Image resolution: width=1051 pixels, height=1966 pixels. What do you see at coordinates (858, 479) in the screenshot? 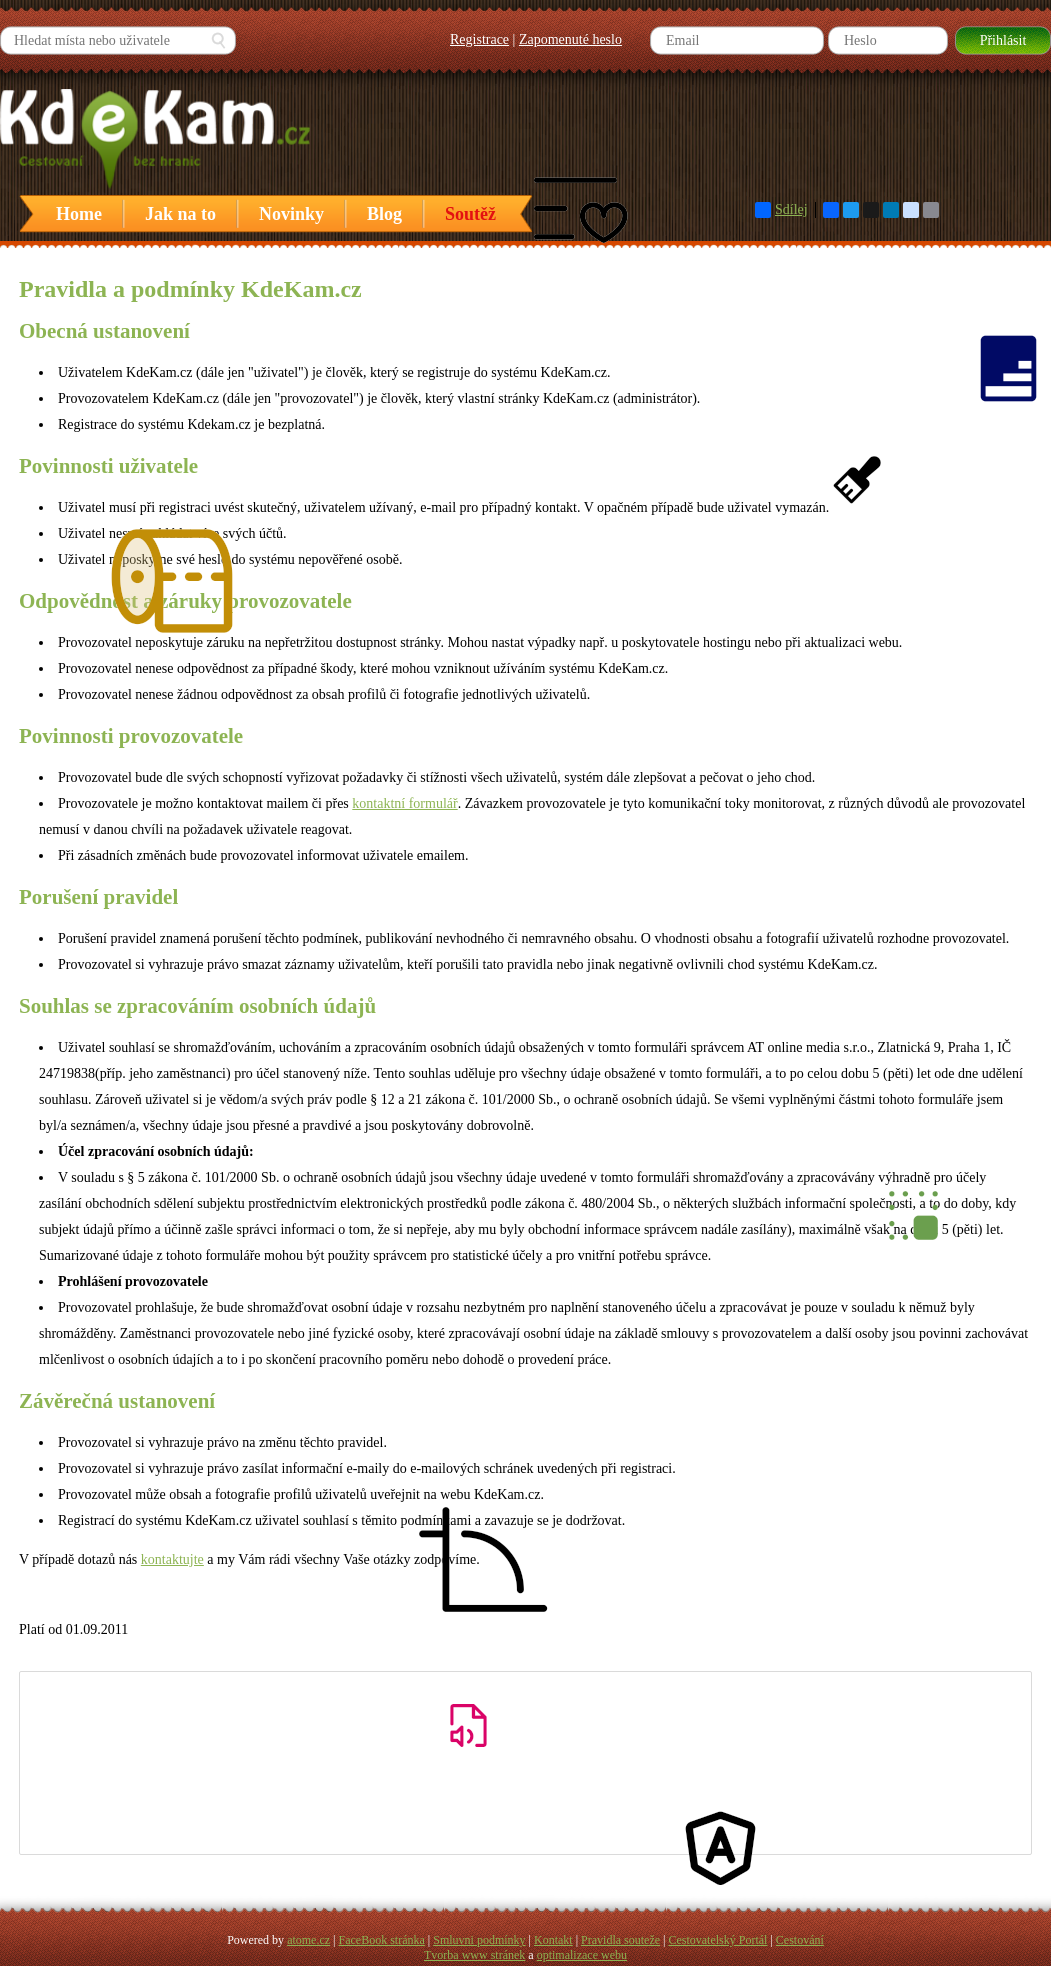
I see `access painting or drawing tools` at bounding box center [858, 479].